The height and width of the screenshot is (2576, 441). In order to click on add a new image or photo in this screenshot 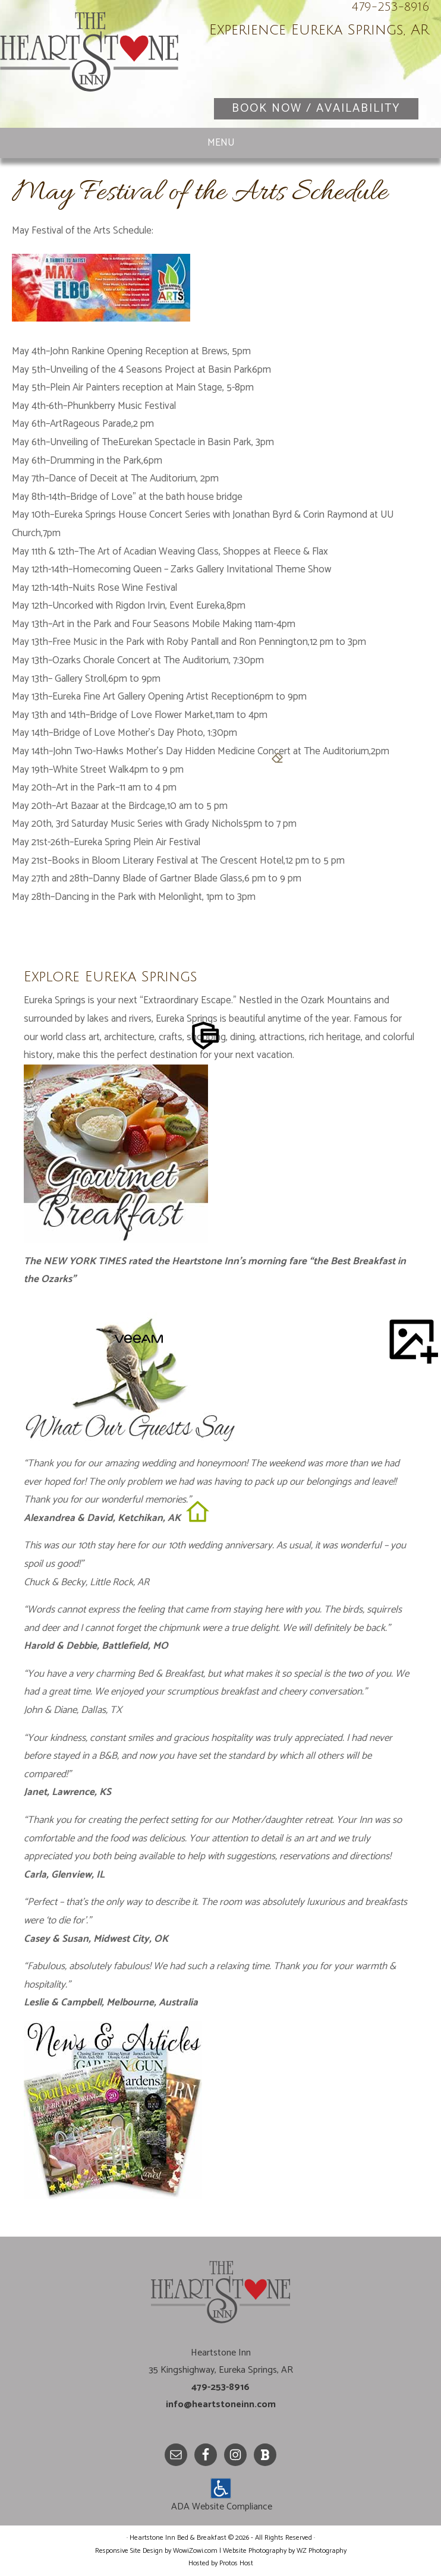, I will do `click(411, 1339)`.